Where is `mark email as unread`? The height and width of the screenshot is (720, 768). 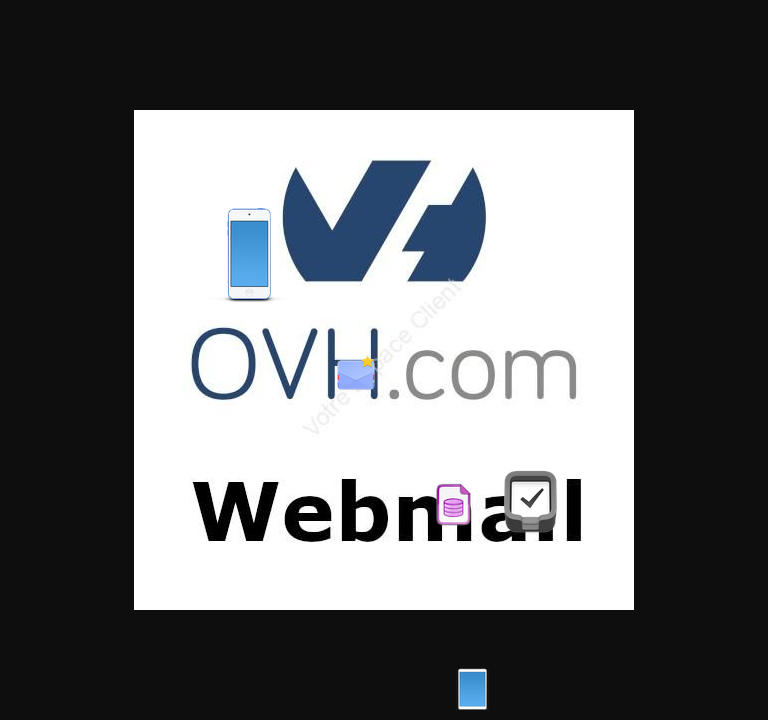
mark email as unread is located at coordinates (356, 375).